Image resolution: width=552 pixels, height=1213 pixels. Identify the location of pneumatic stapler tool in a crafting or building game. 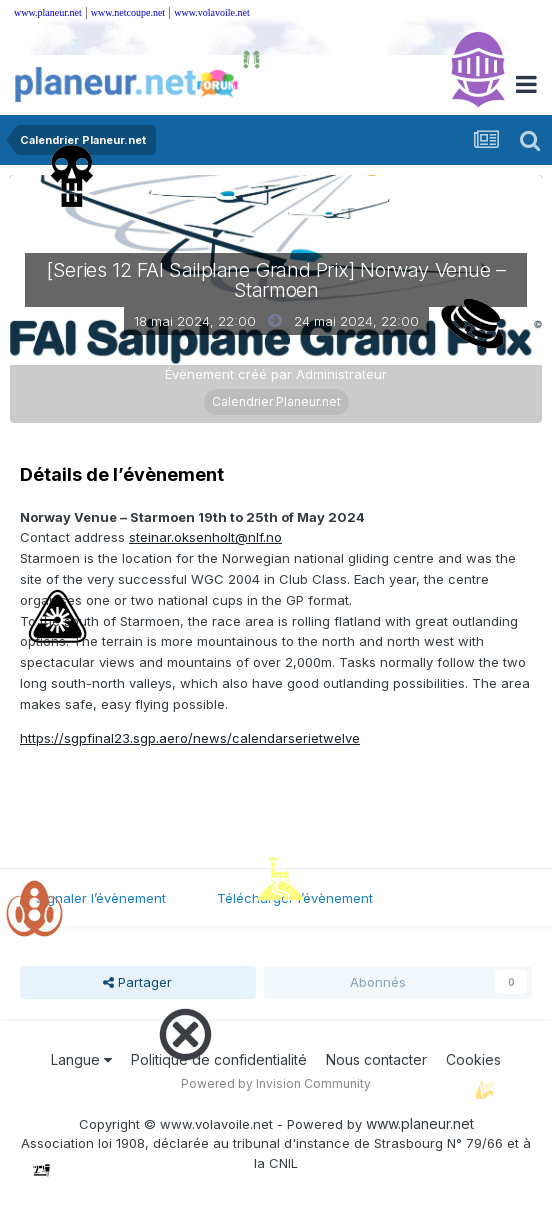
(41, 1170).